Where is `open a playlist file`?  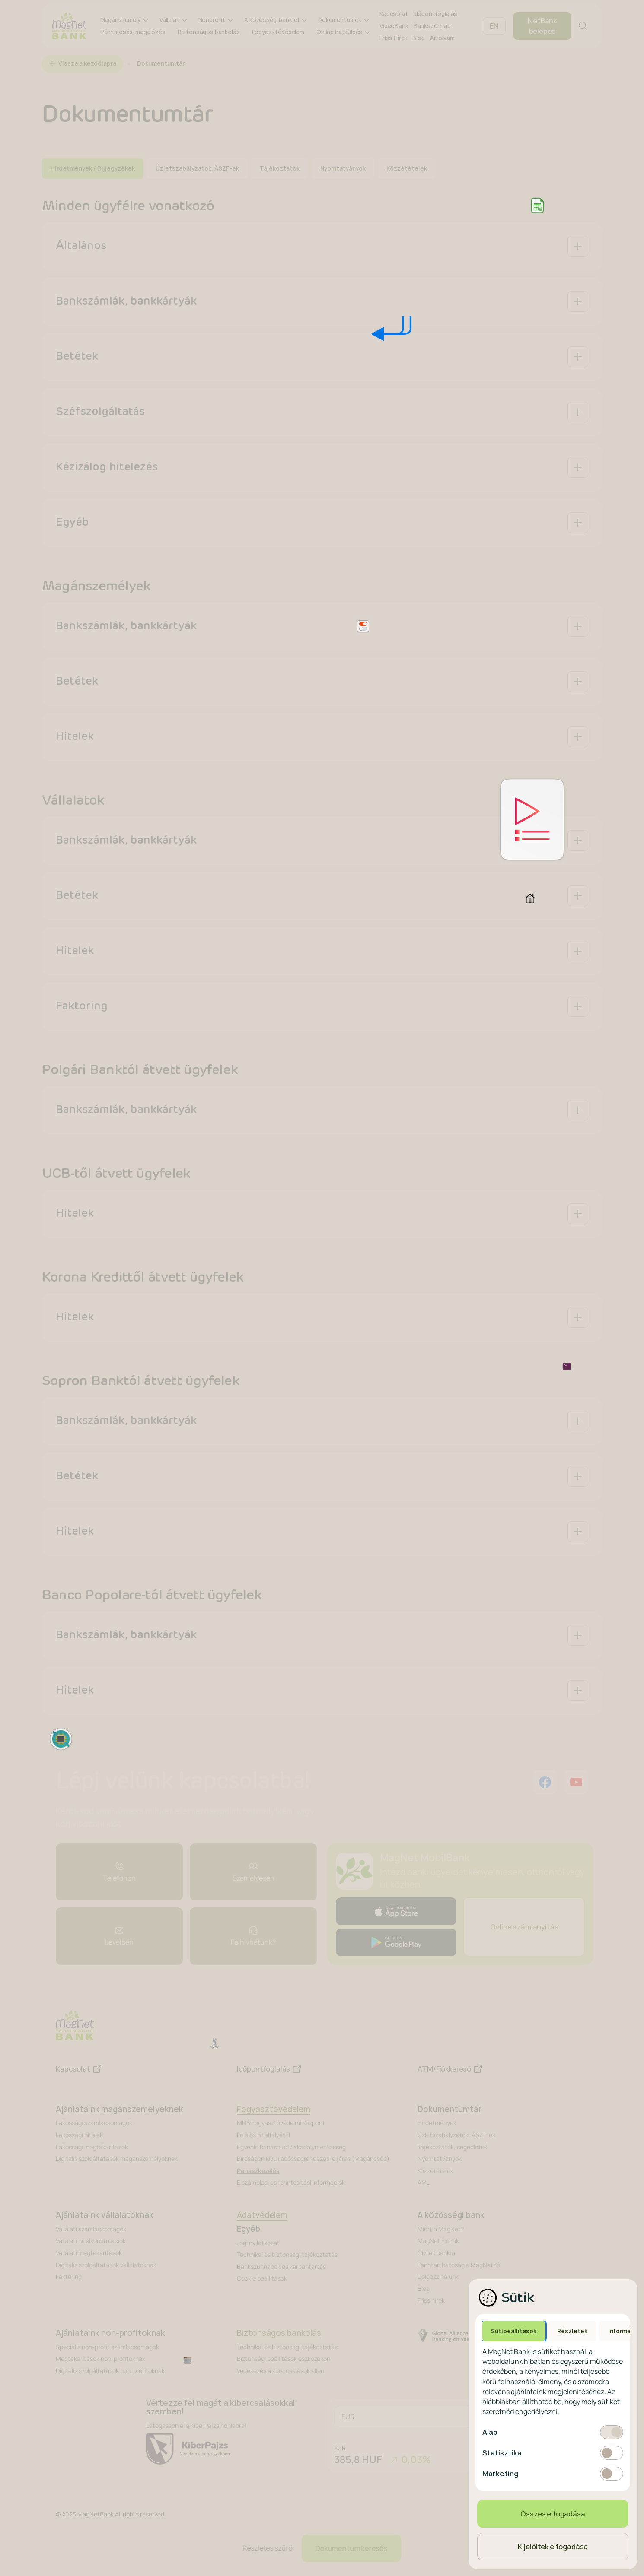 open a playlist file is located at coordinates (532, 819).